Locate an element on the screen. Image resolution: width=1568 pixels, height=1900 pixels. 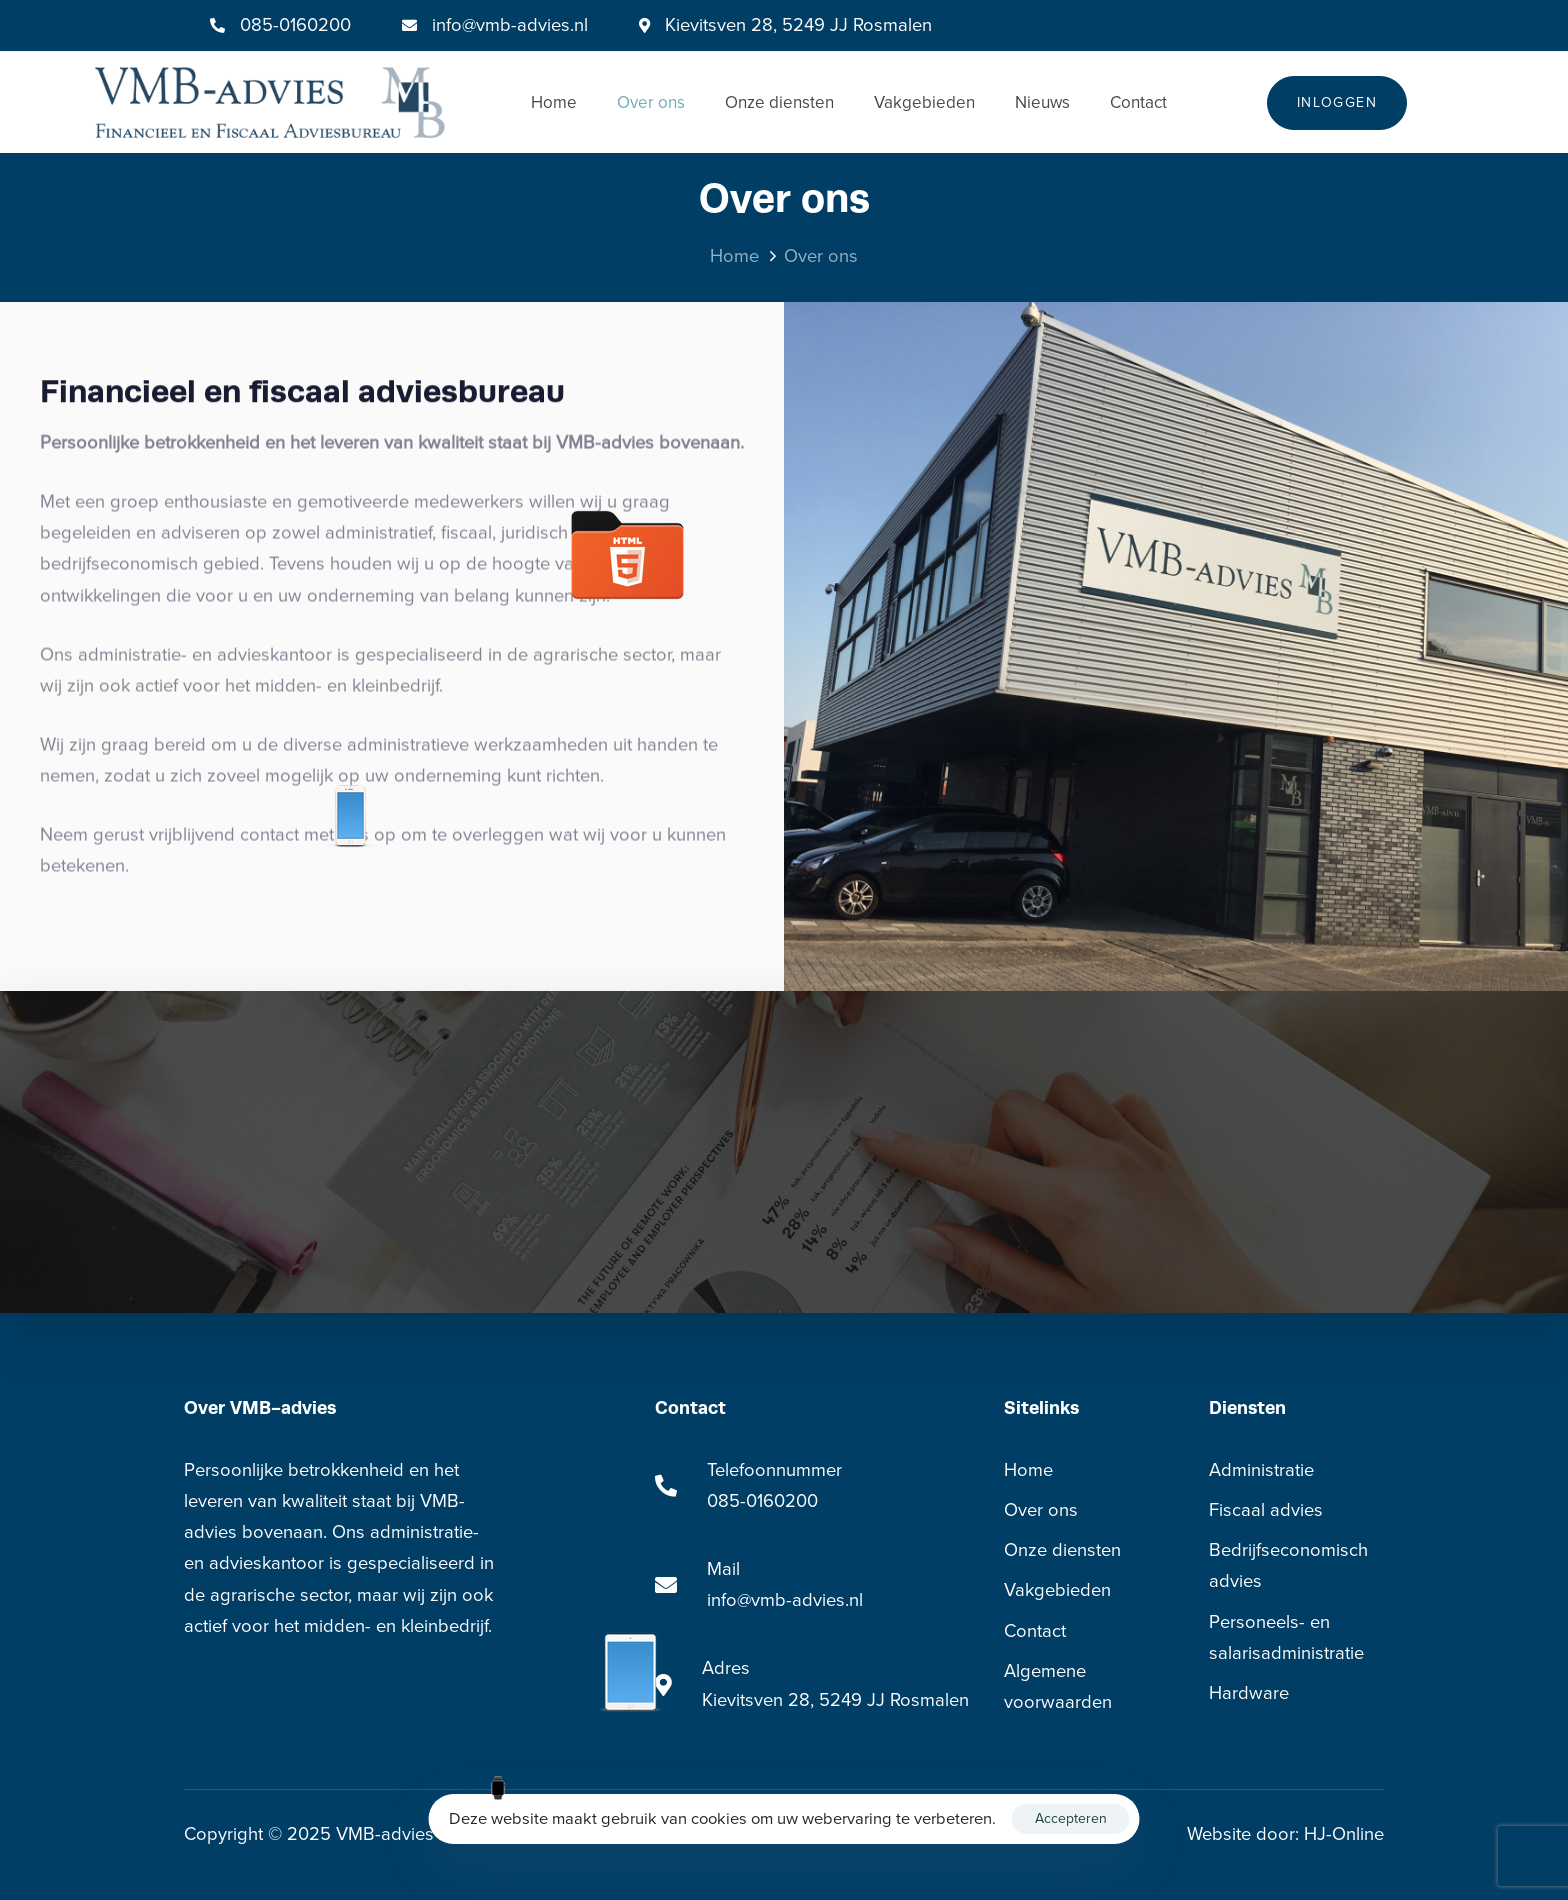
iPad mini 3 device connected via wifi is located at coordinates (630, 1665).